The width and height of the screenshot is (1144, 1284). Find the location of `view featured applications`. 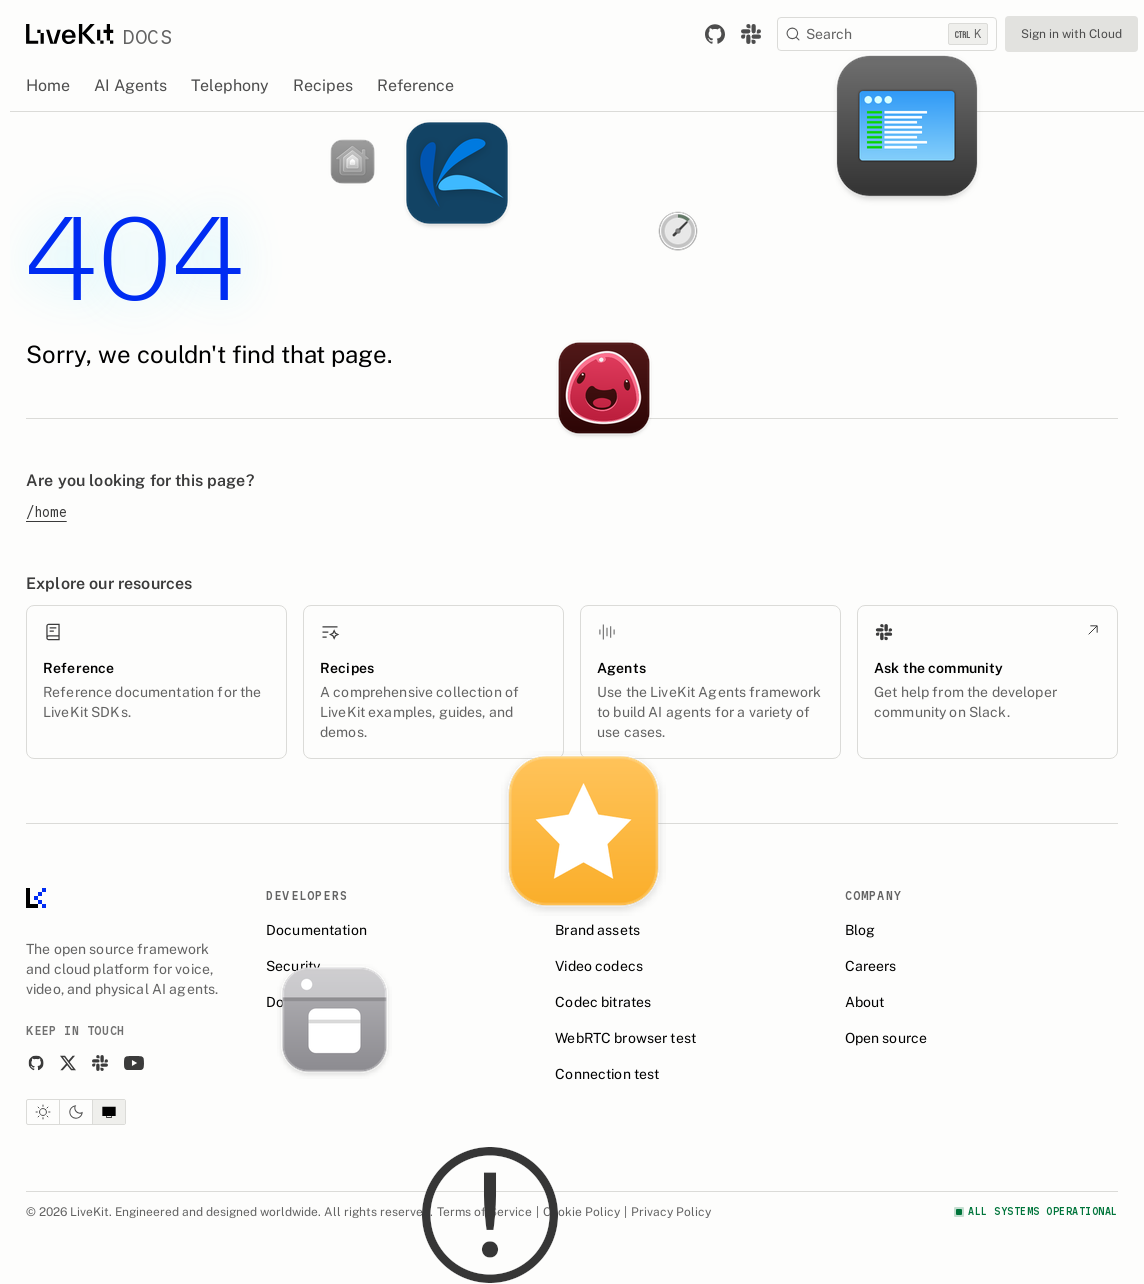

view featured applications is located at coordinates (583, 833).